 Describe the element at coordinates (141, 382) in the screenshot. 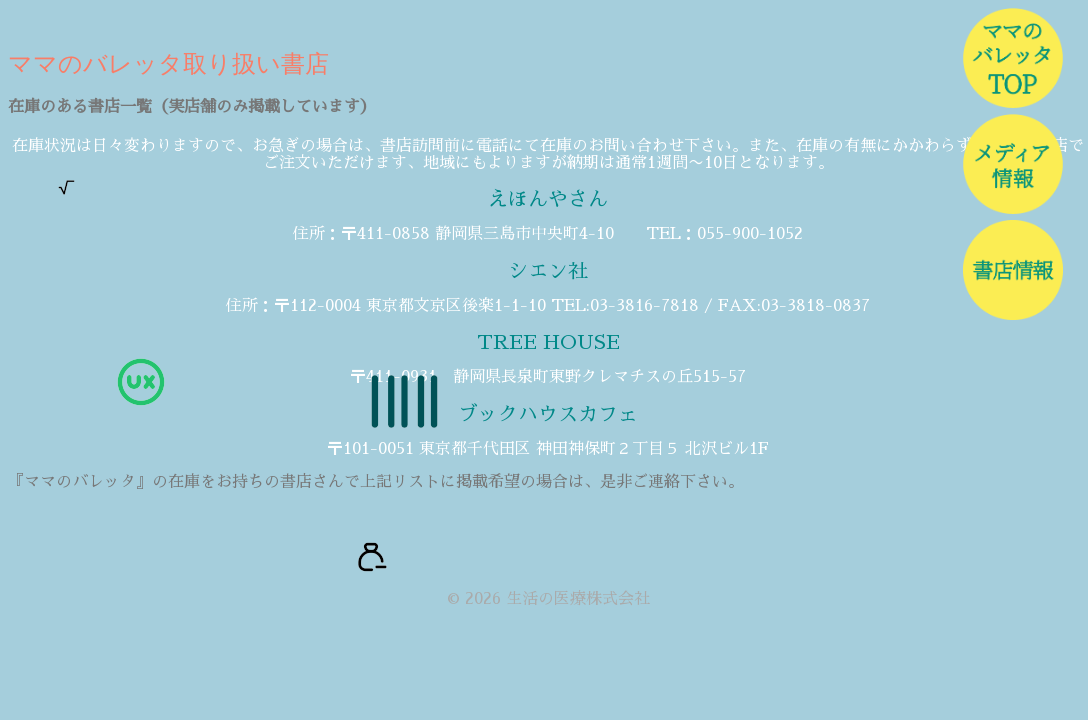

I see `access user experience design tools` at that location.